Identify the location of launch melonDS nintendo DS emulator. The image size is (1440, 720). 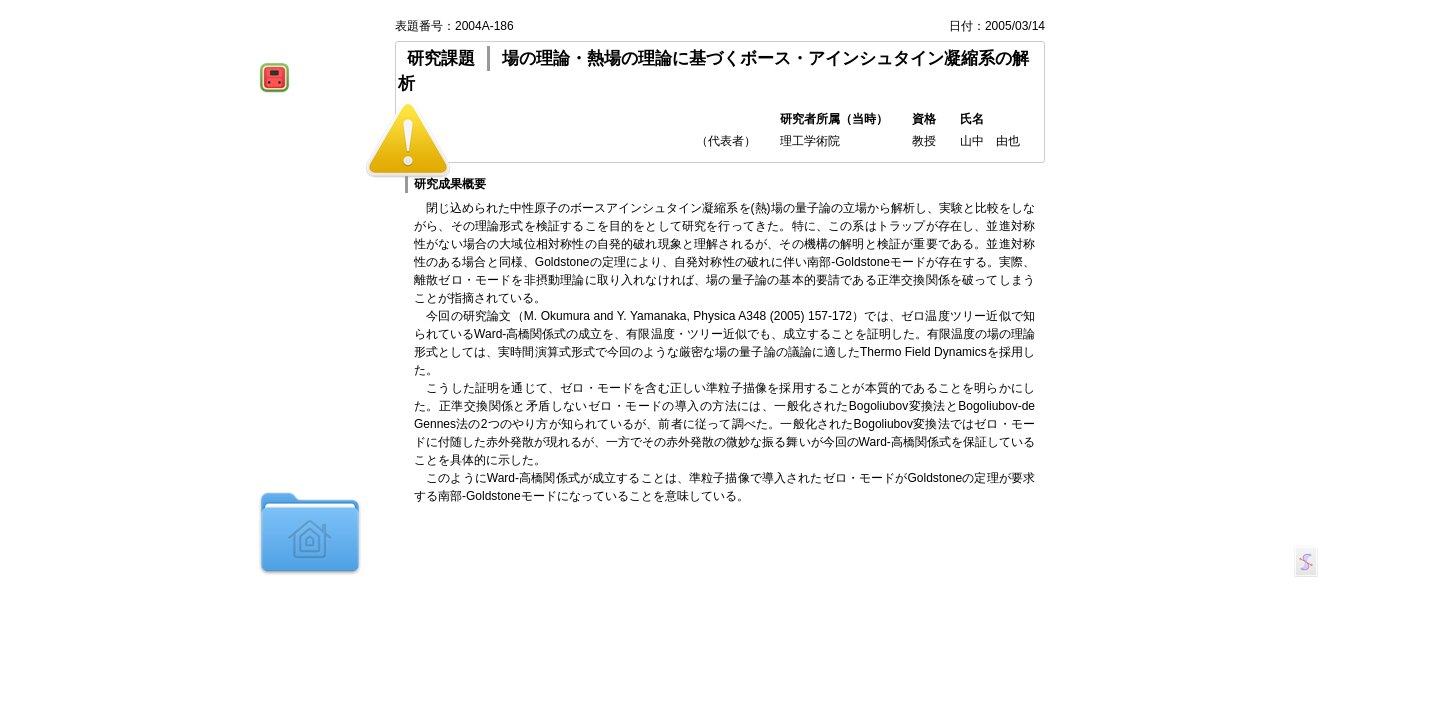
(274, 77).